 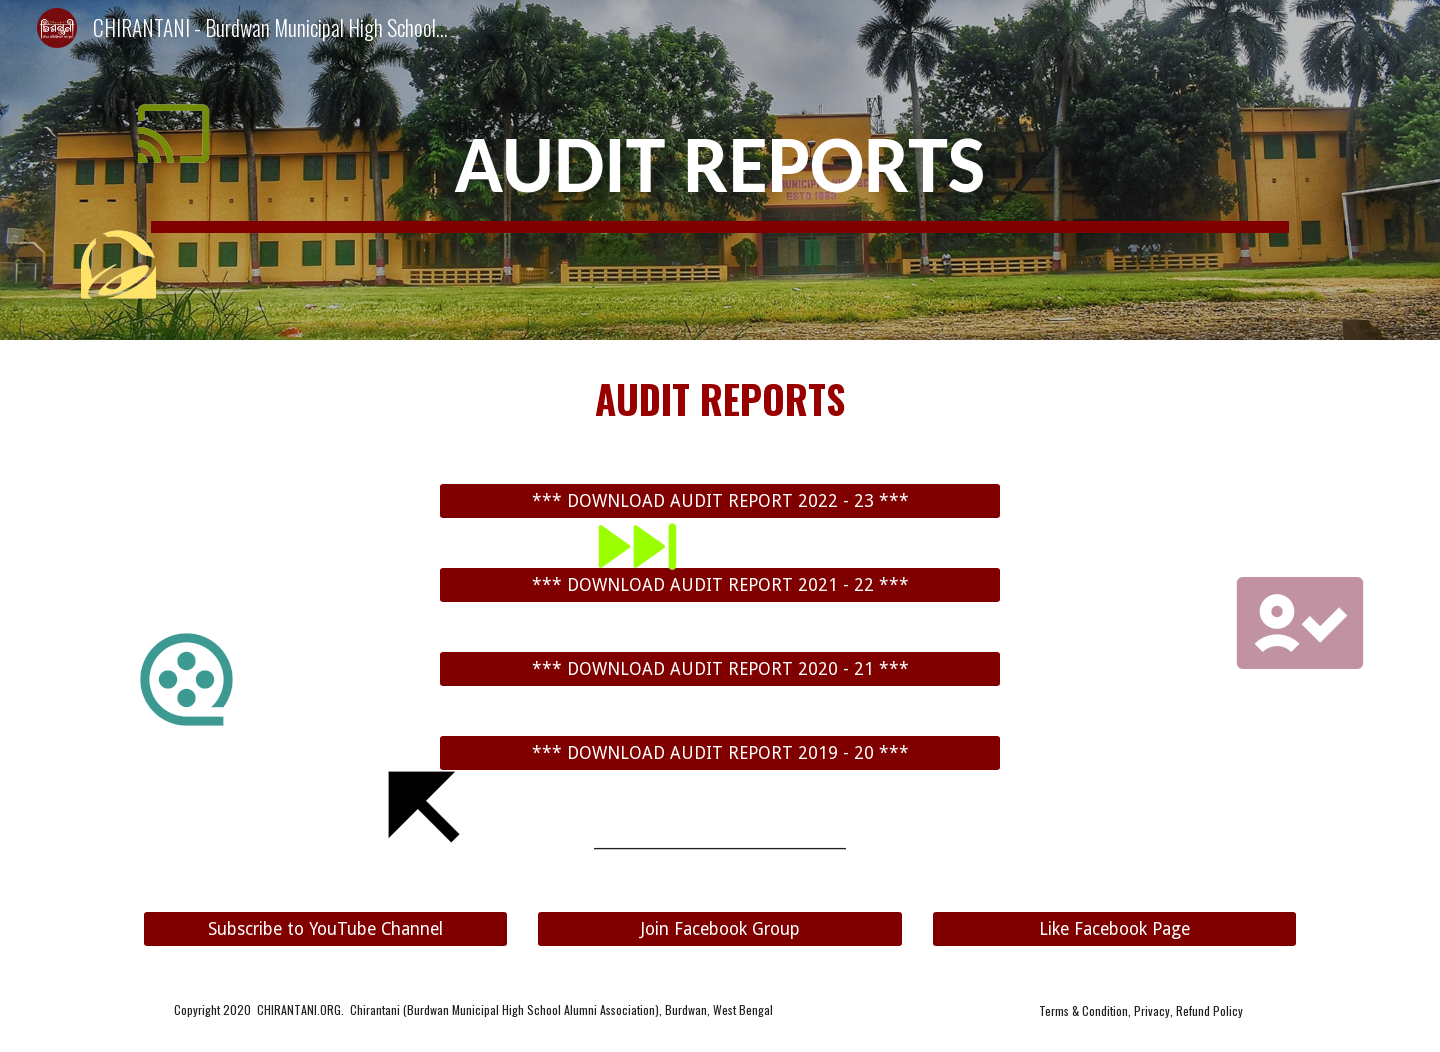 I want to click on open the Taco Bell app, so click(x=118, y=264).